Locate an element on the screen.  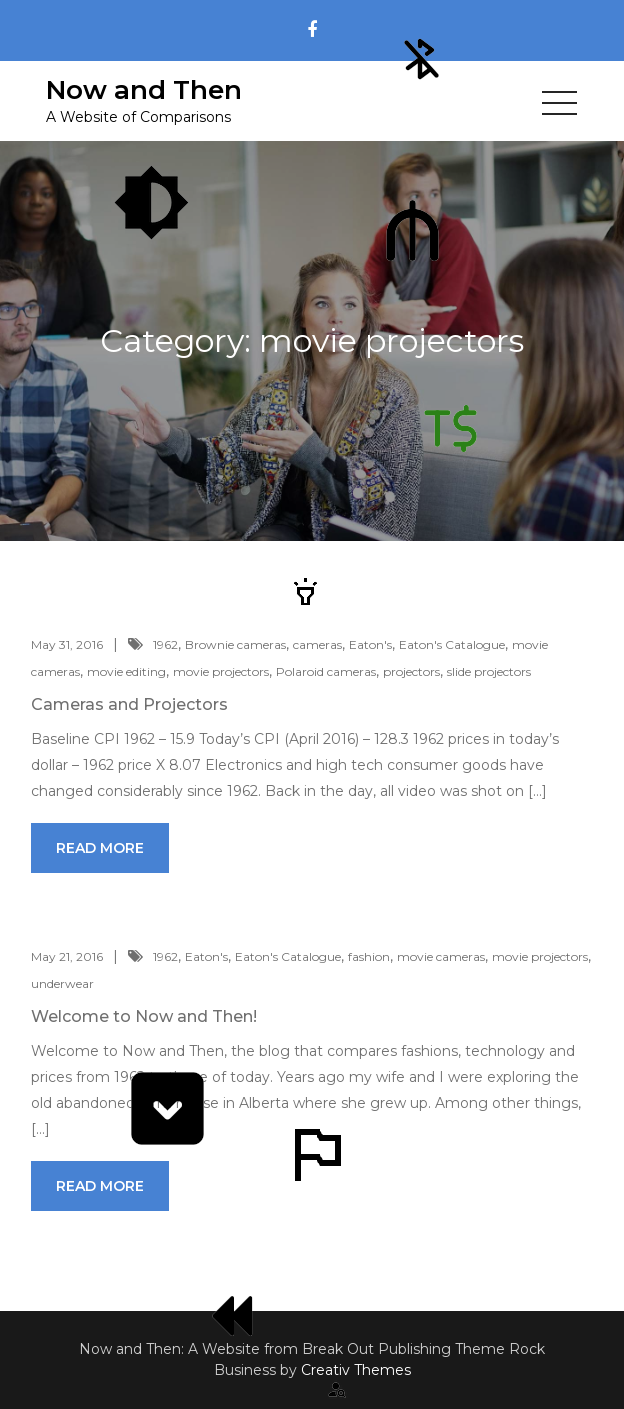
expand dropdown menu or content is located at coordinates (167, 1108).